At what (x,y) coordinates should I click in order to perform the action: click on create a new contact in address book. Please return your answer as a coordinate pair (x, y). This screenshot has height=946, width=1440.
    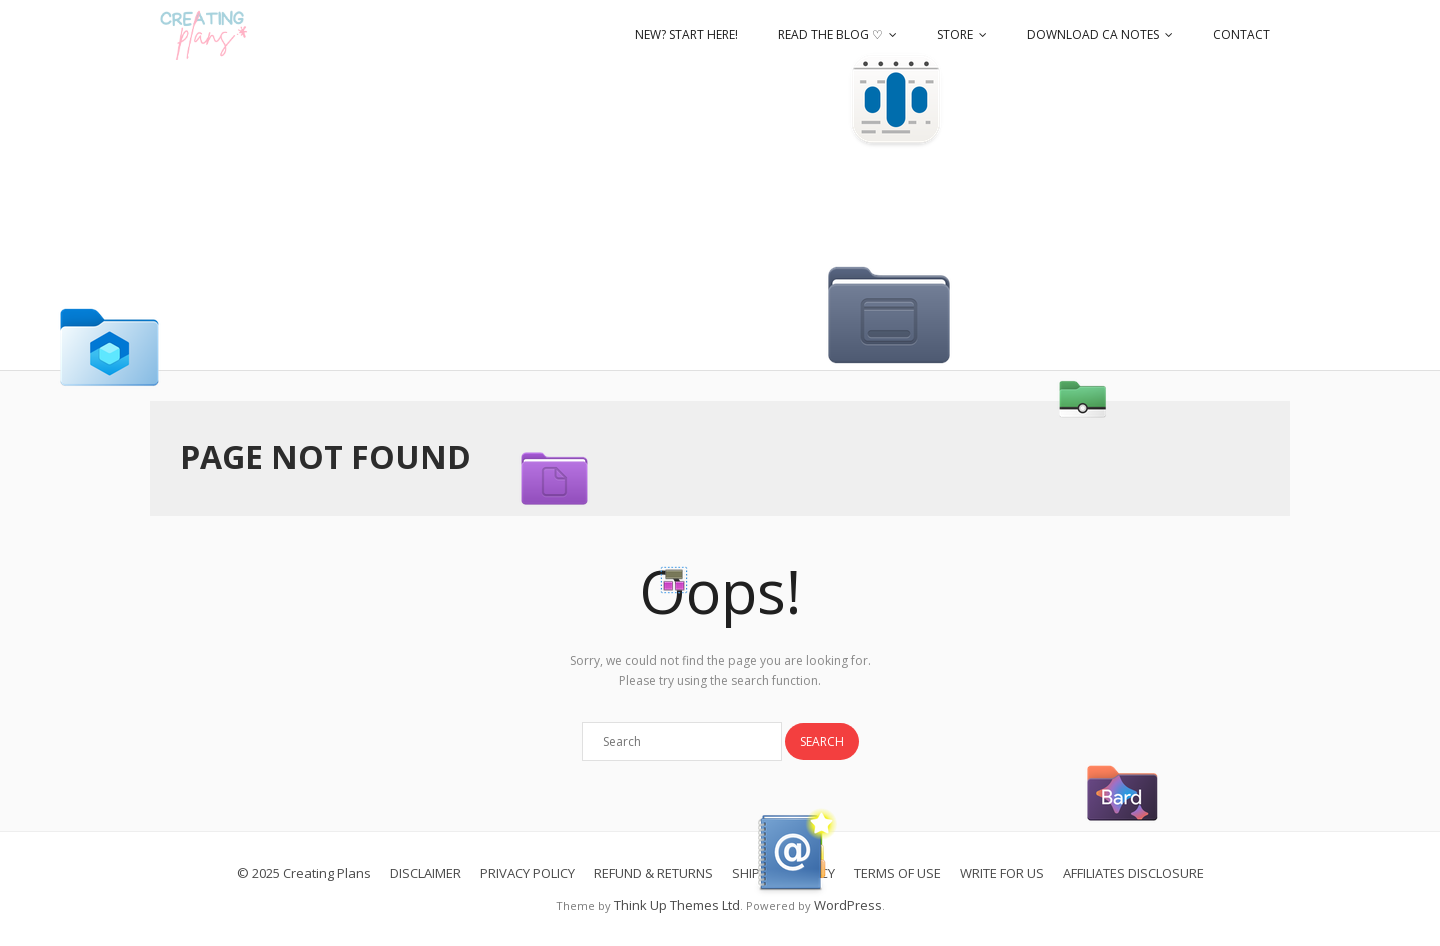
    Looking at the image, I should click on (790, 855).